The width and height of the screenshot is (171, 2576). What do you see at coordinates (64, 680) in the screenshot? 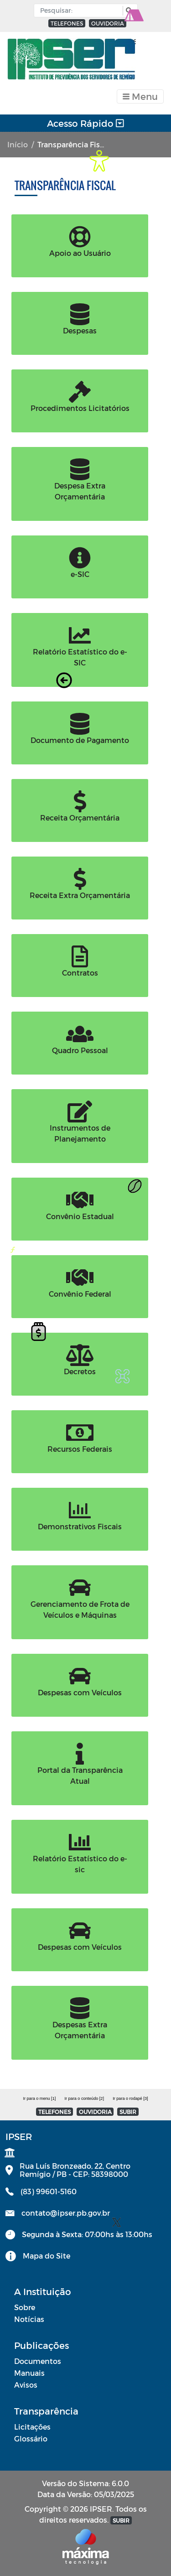
I see `go back to the previous screen` at bounding box center [64, 680].